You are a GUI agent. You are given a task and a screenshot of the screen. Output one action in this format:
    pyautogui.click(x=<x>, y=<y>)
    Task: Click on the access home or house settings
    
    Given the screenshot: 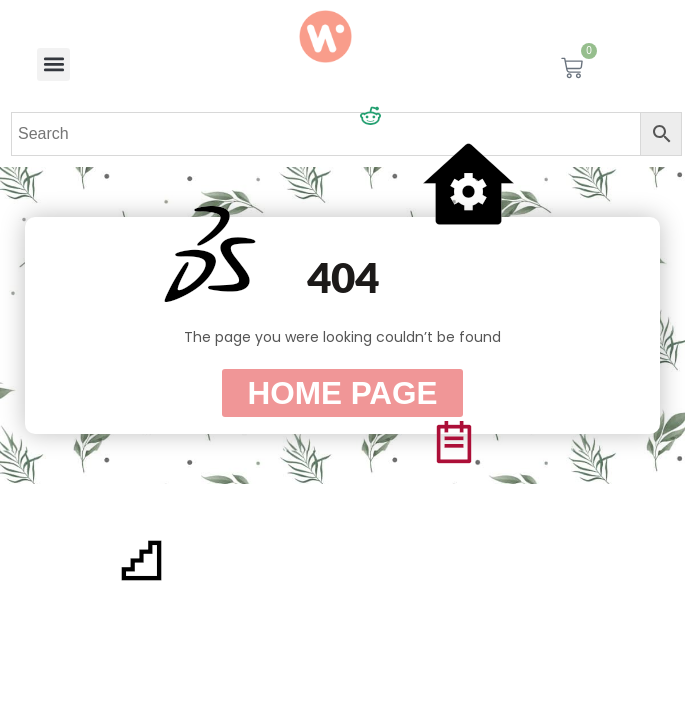 What is the action you would take?
    pyautogui.click(x=468, y=187)
    